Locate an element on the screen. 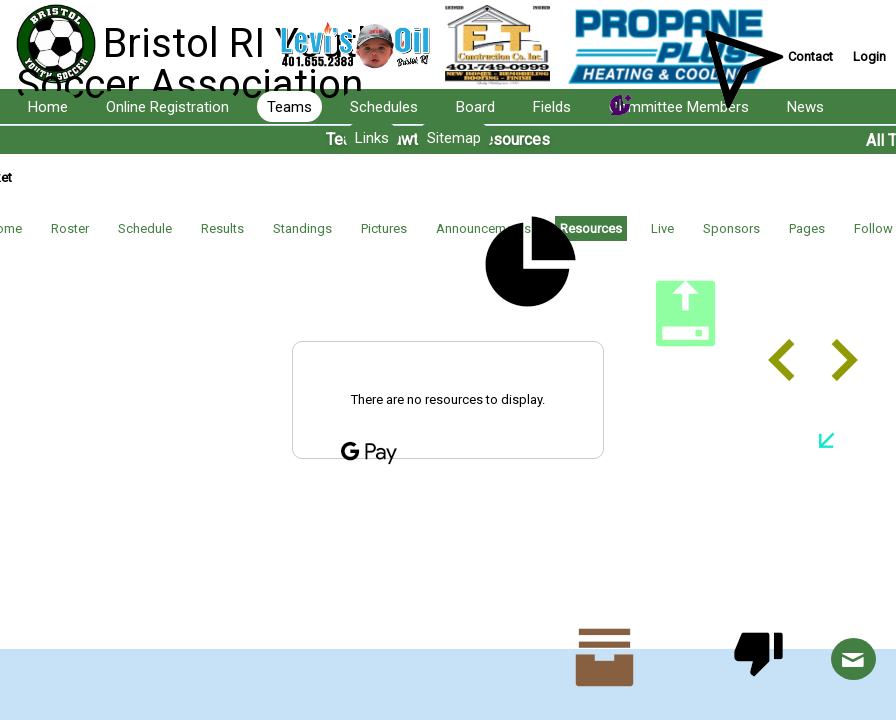 This screenshot has width=896, height=720. access archived files or documents is located at coordinates (604, 657).